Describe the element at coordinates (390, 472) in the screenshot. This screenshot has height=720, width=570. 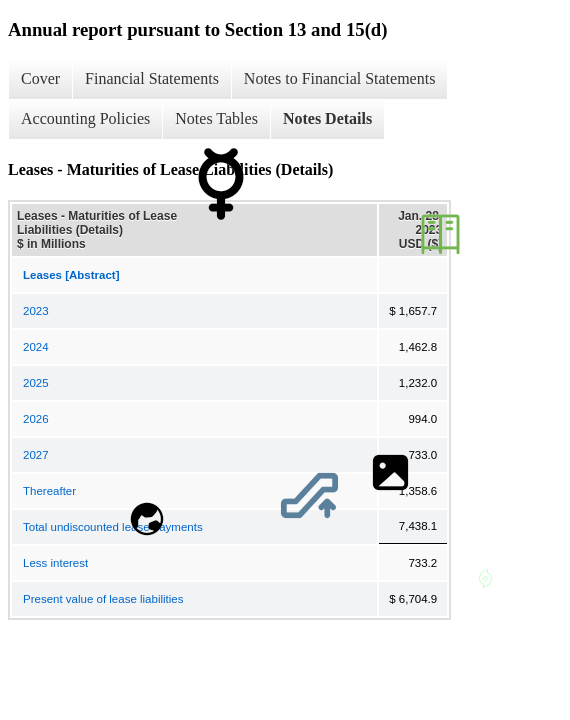
I see `view image or photo` at that location.